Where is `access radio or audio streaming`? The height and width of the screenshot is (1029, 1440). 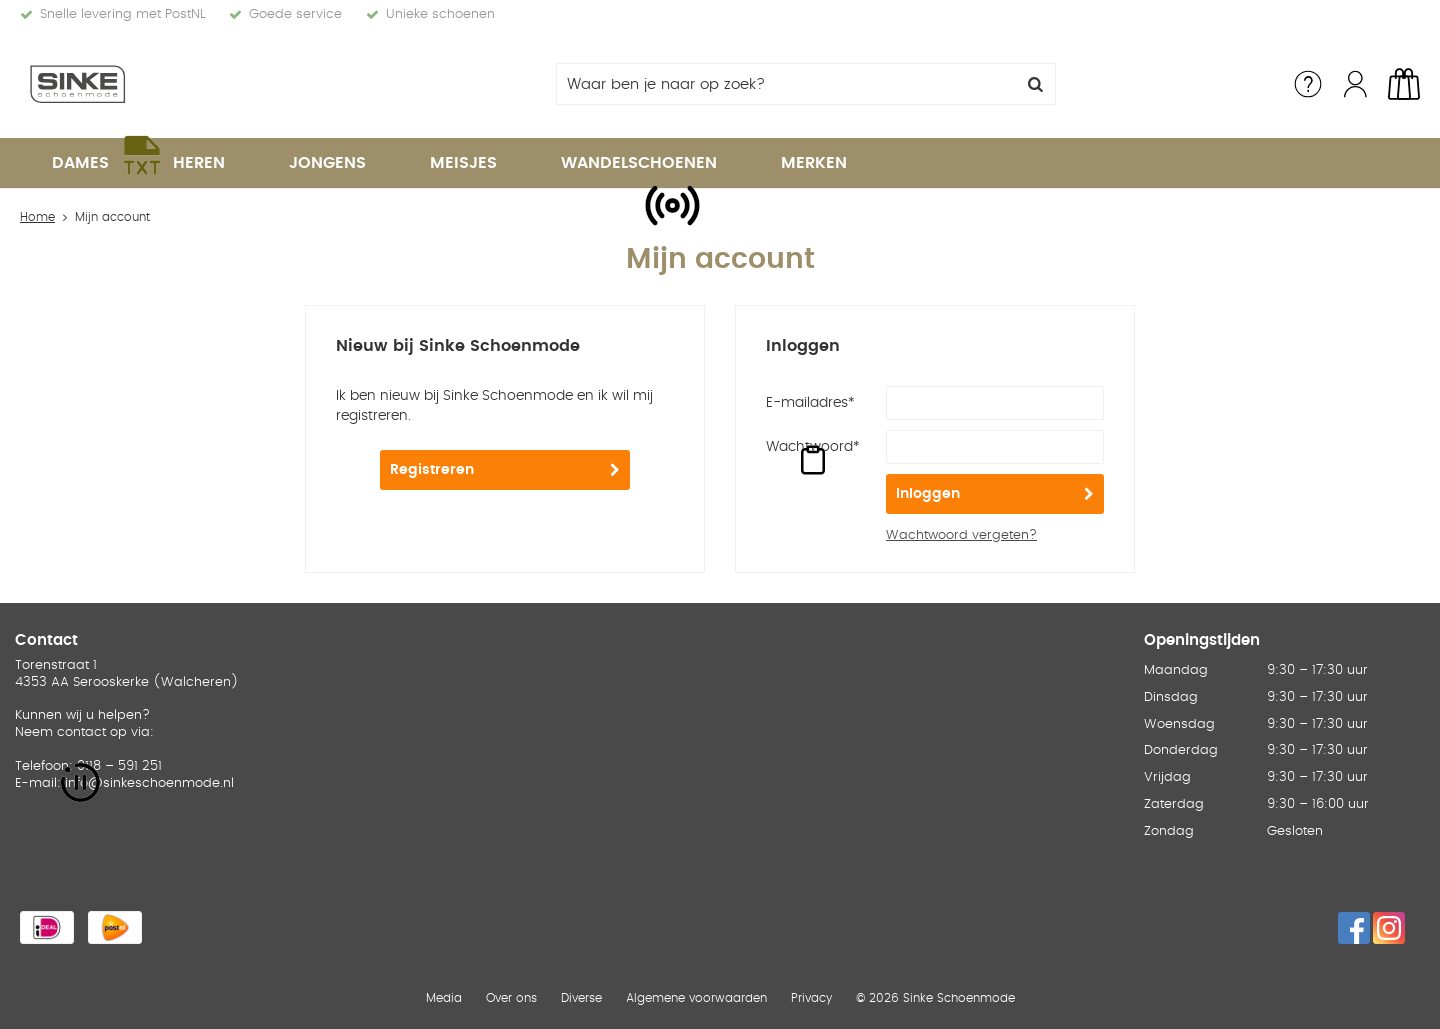
access radio or audio streaming is located at coordinates (672, 205).